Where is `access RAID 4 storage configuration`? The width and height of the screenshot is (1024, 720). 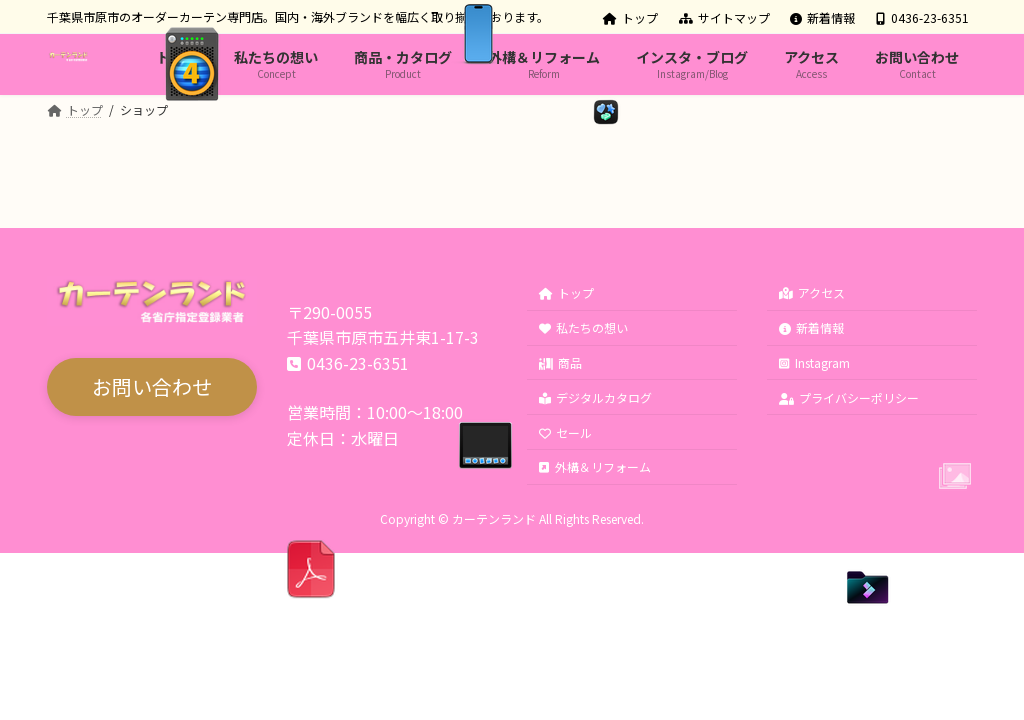
access RAID 4 storage configuration is located at coordinates (192, 64).